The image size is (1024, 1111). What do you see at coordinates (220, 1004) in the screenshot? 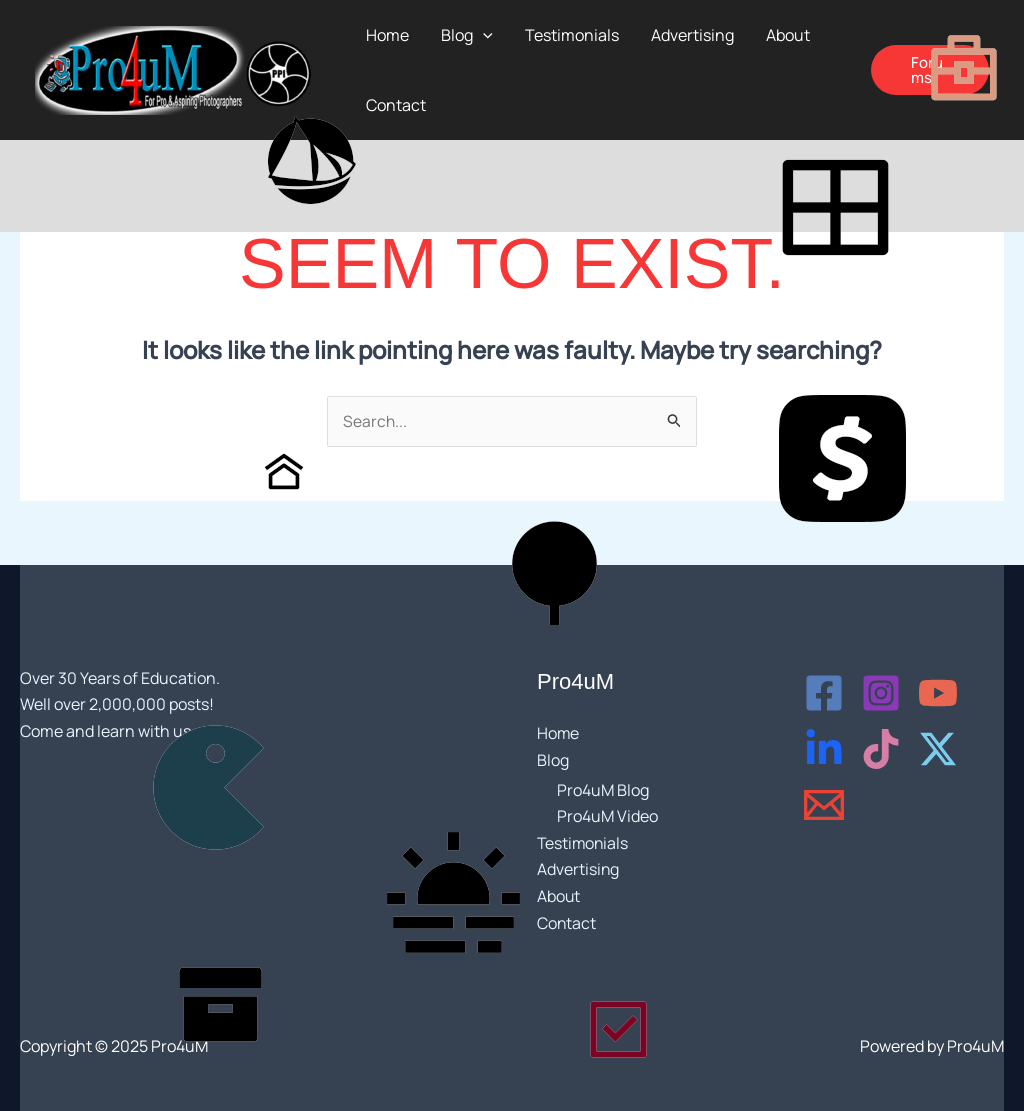
I see `archive this item` at bounding box center [220, 1004].